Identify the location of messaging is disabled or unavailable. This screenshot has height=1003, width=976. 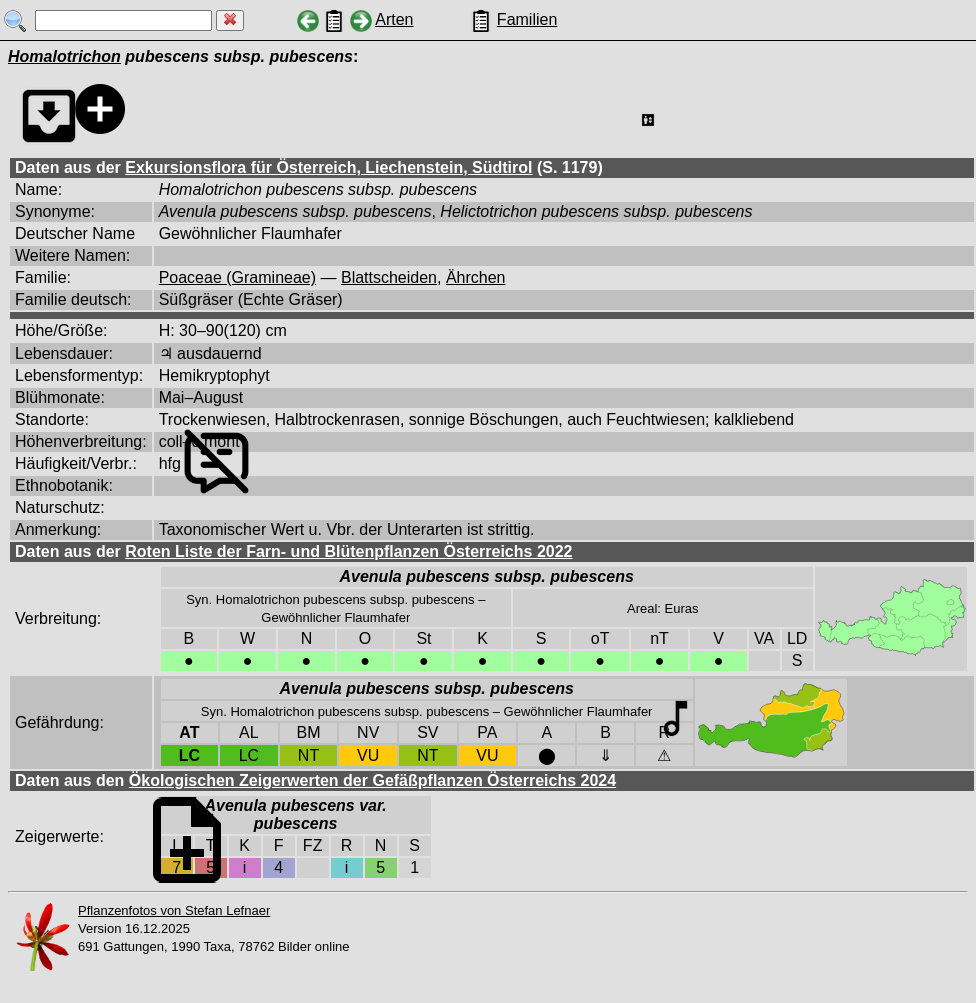
(216, 461).